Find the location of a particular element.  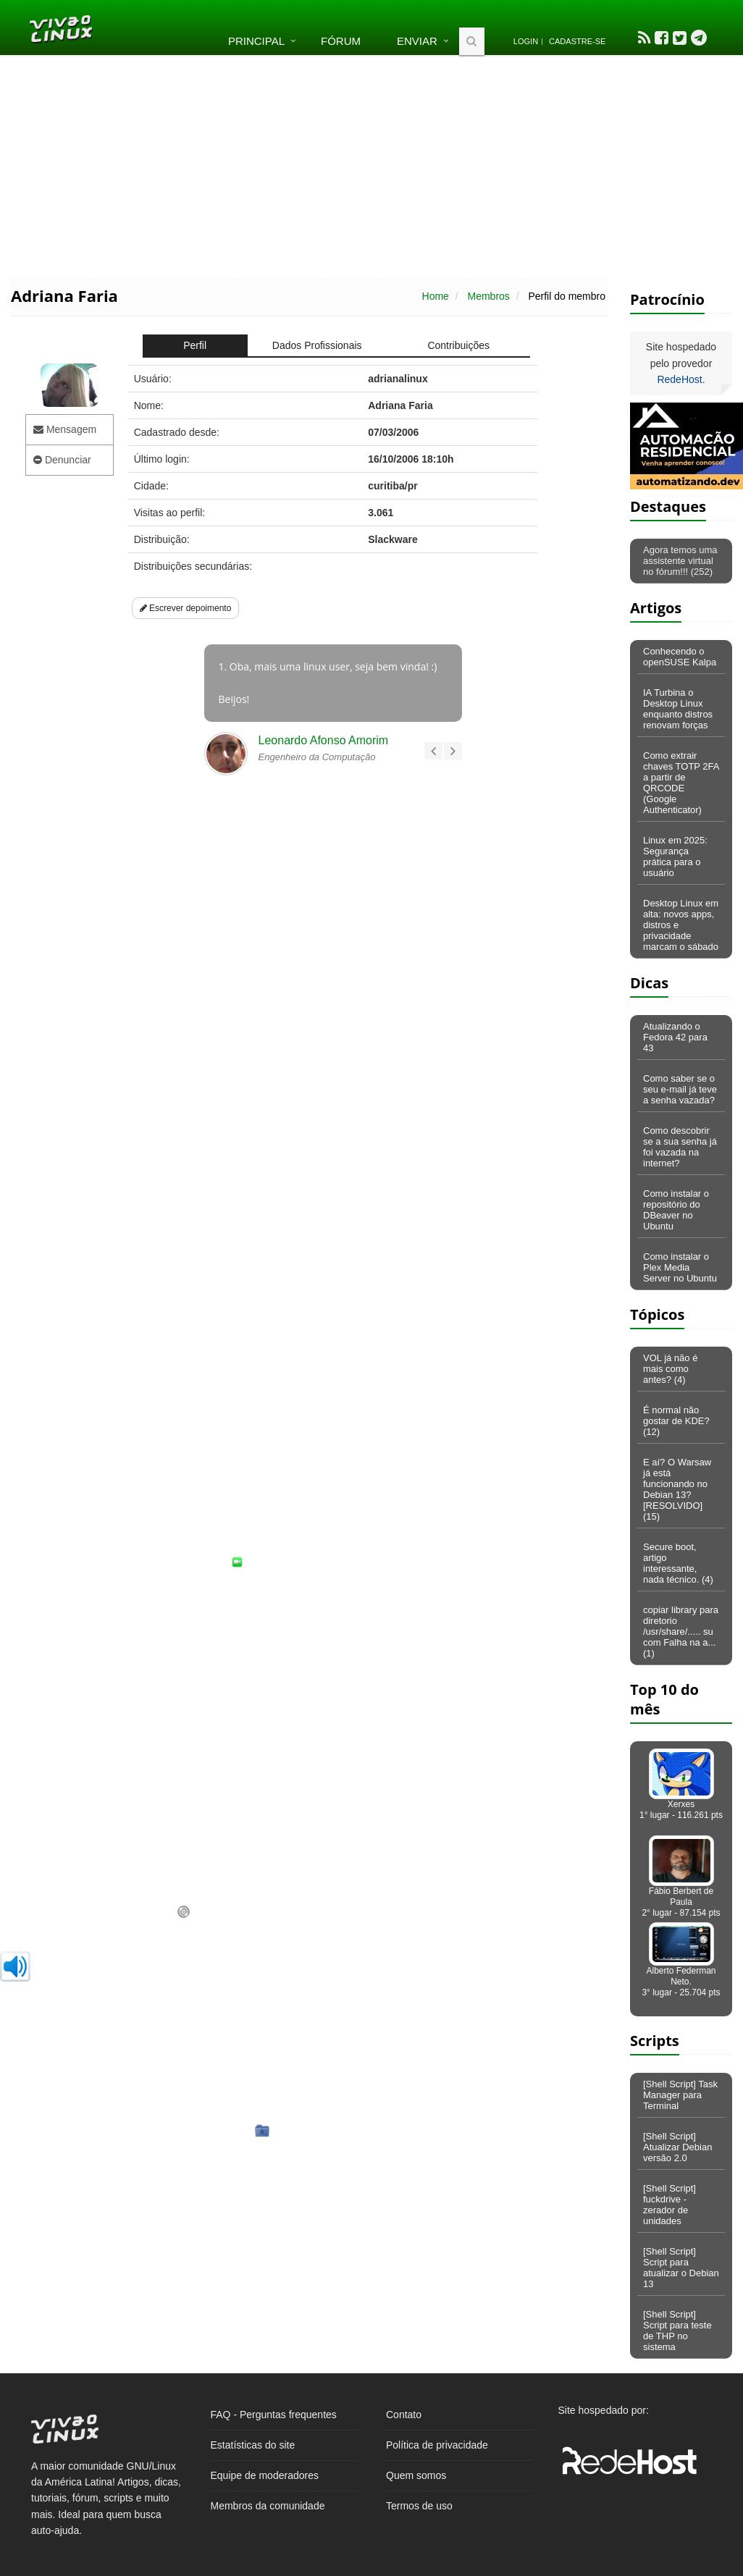

open FaceTime to start a video call is located at coordinates (237, 1562).